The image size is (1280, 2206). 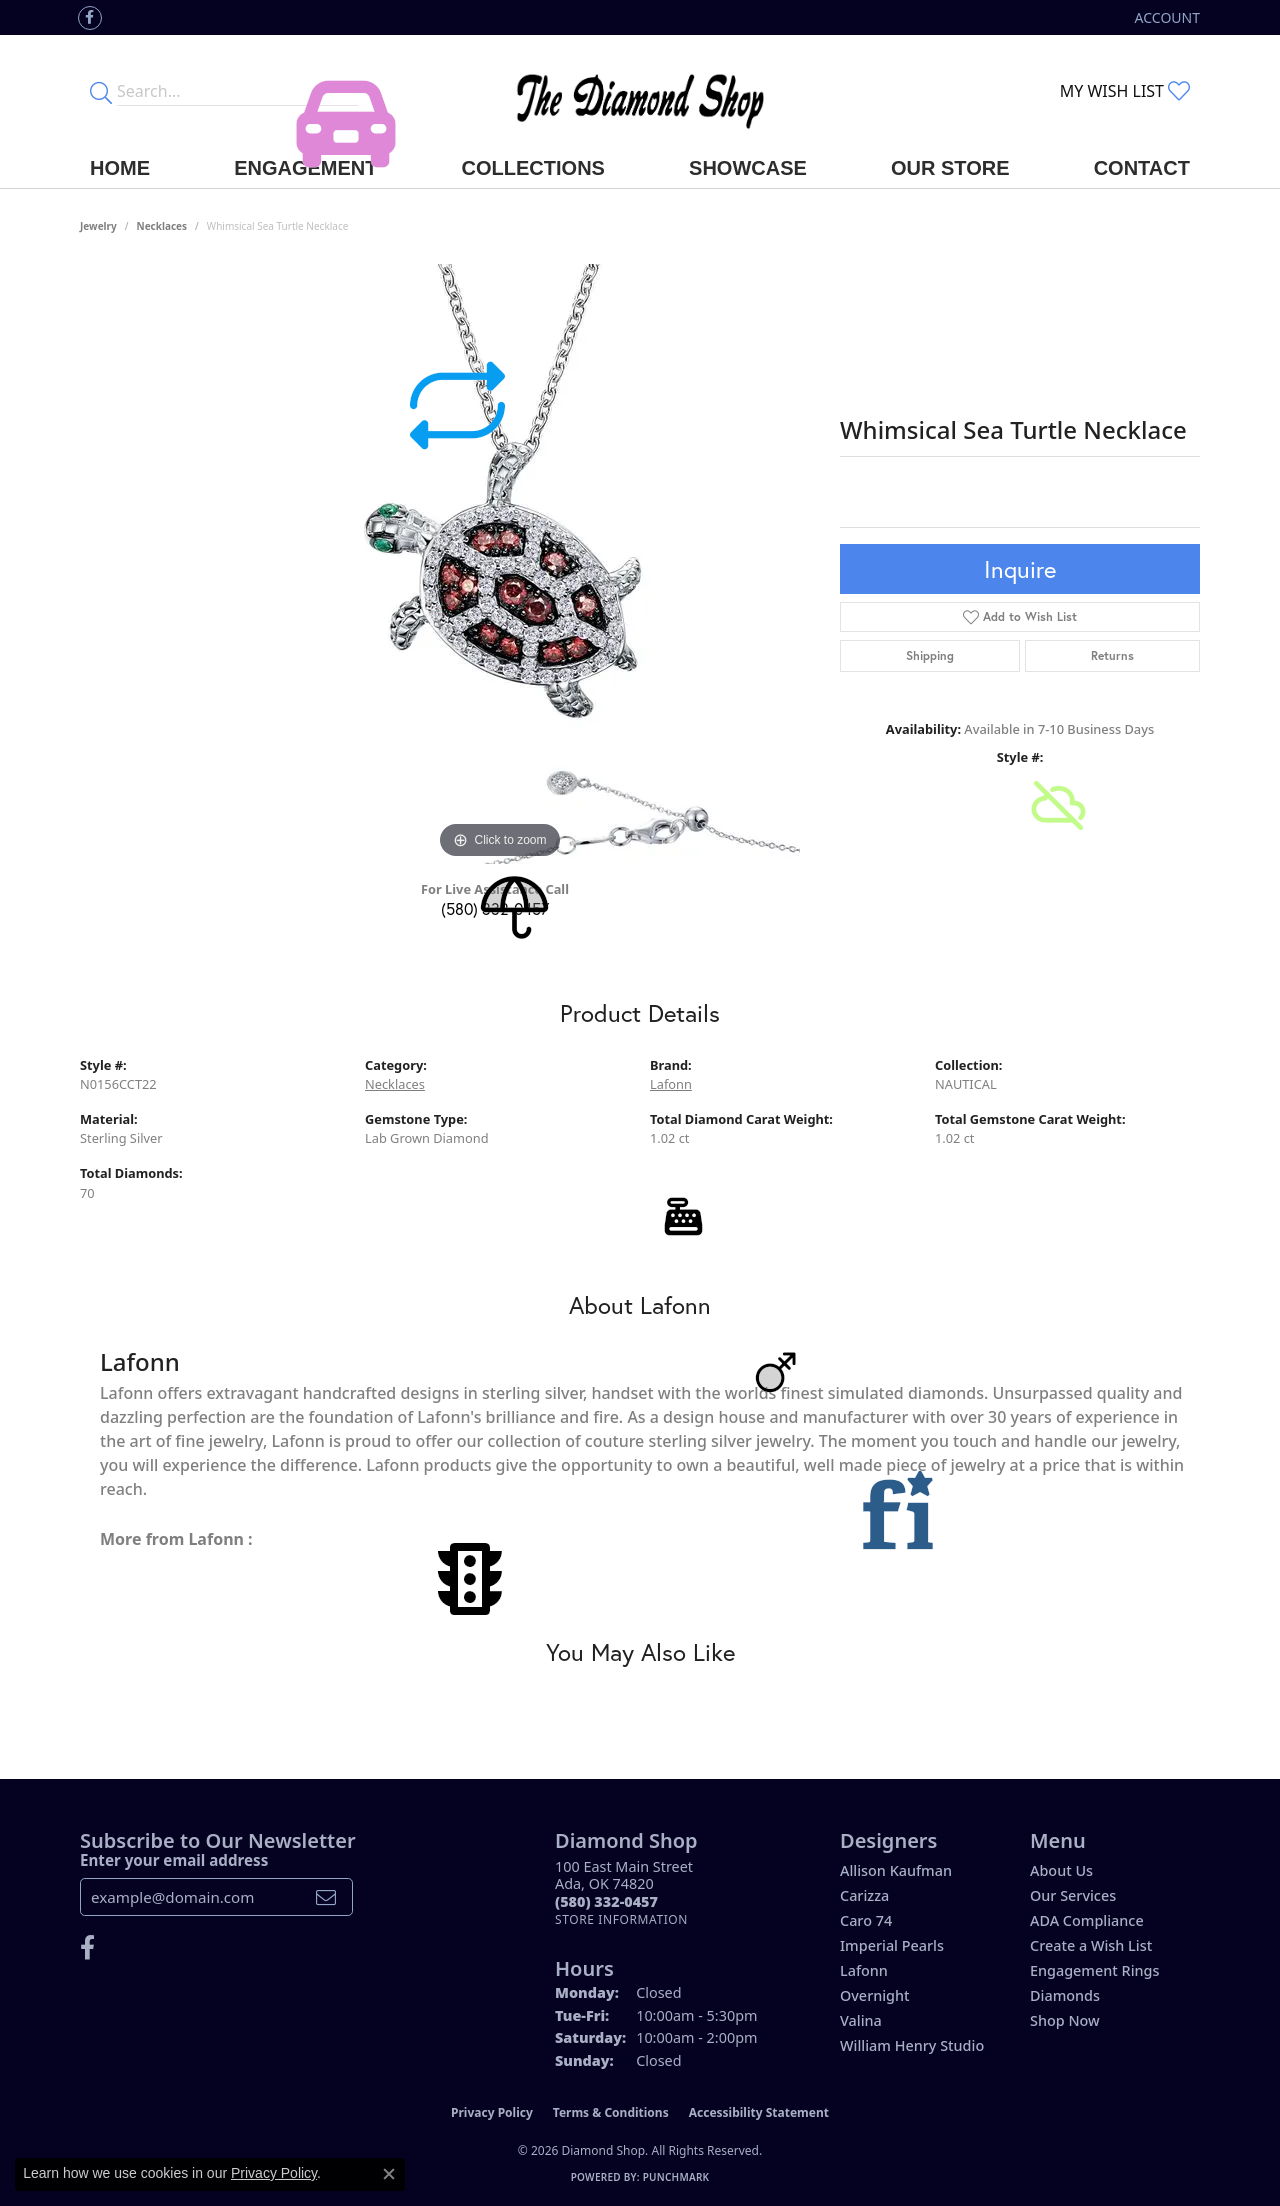 What do you see at coordinates (898, 1508) in the screenshot?
I see `fonticons brand logo` at bounding box center [898, 1508].